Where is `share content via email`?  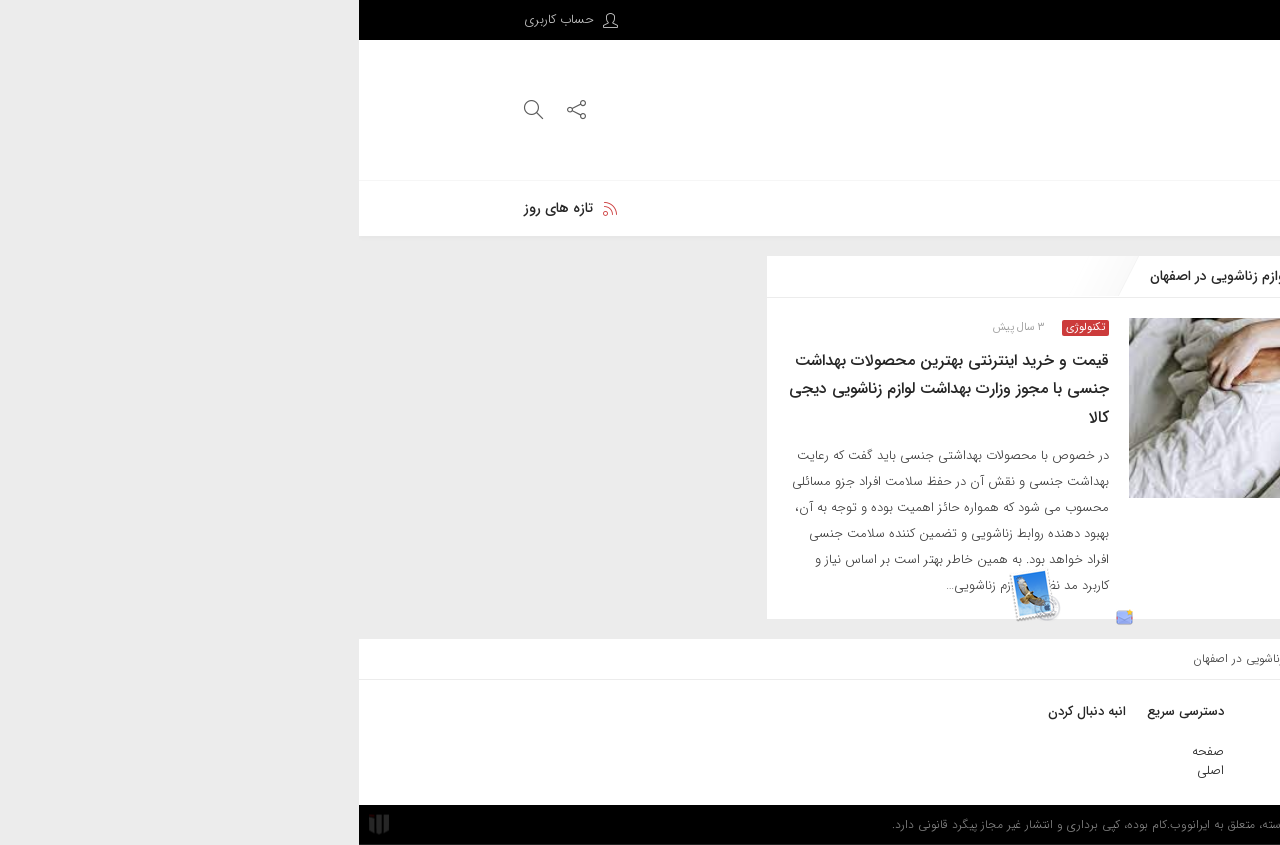 share content via email is located at coordinates (1032, 593).